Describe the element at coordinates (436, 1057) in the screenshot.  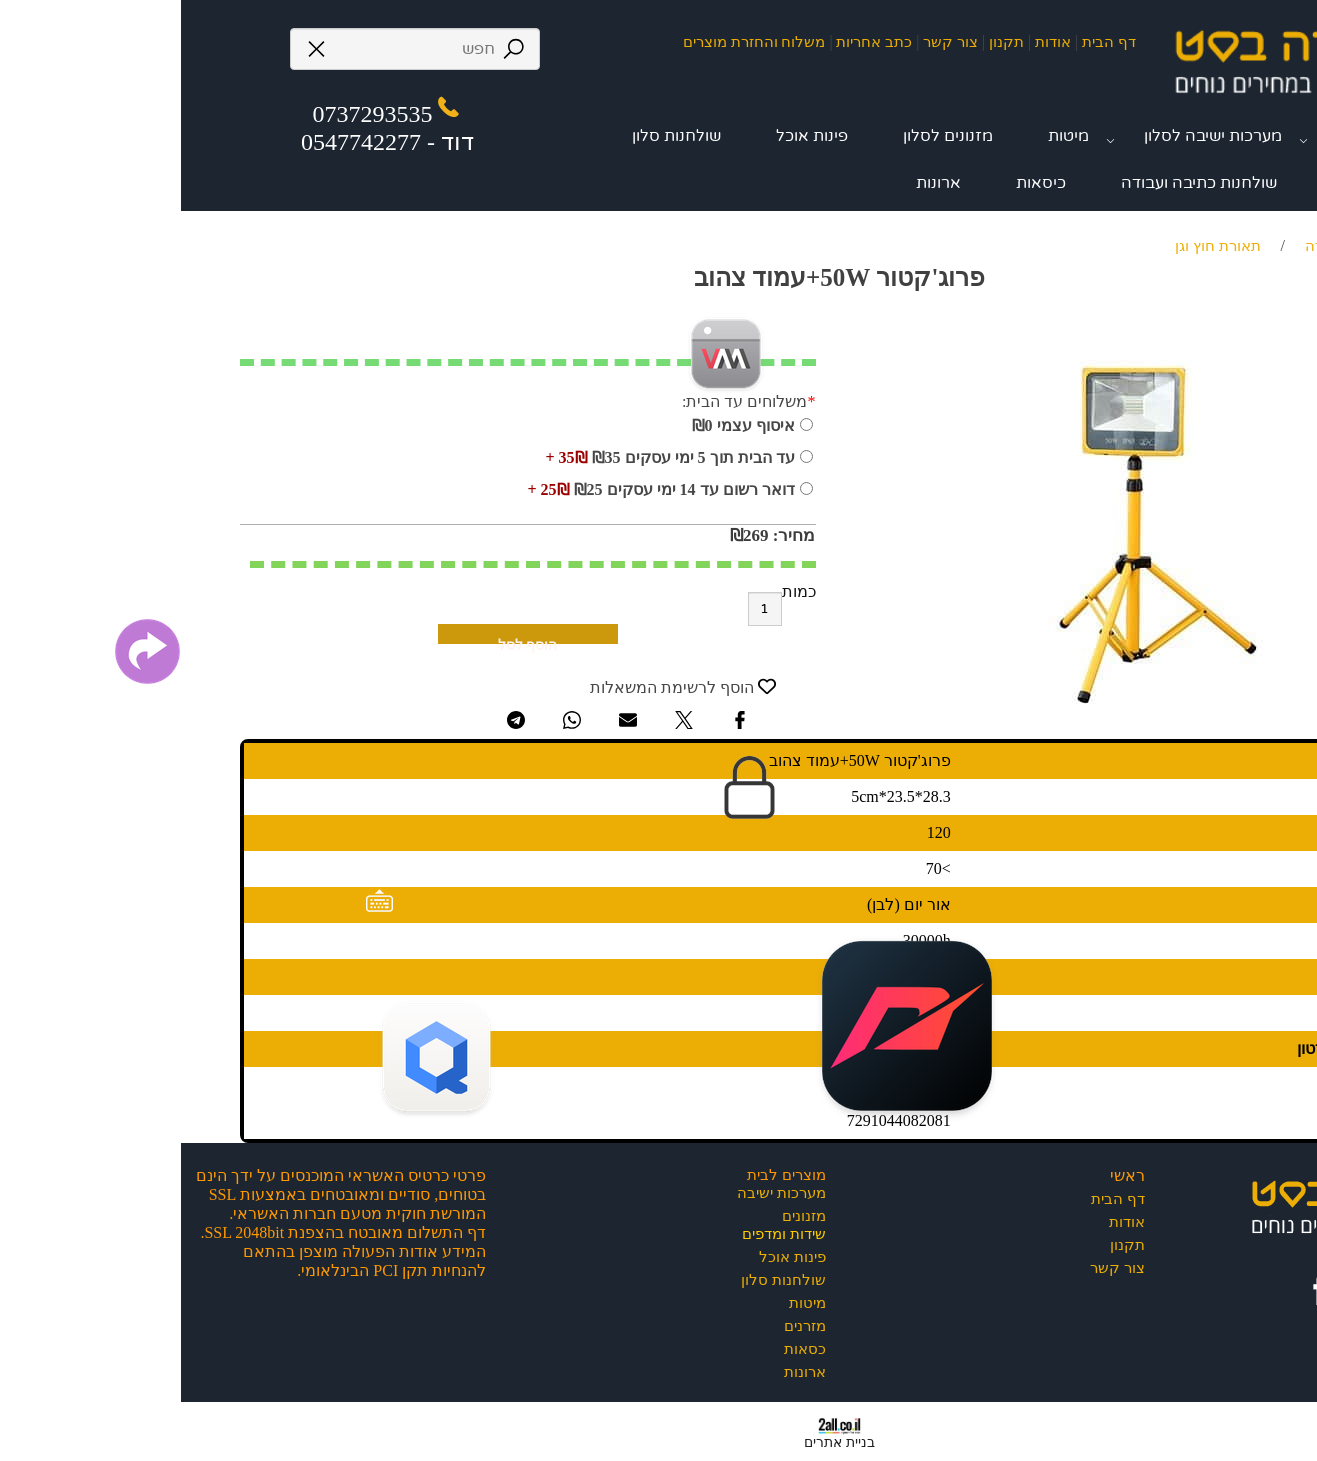
I see `open qubes os application` at that location.